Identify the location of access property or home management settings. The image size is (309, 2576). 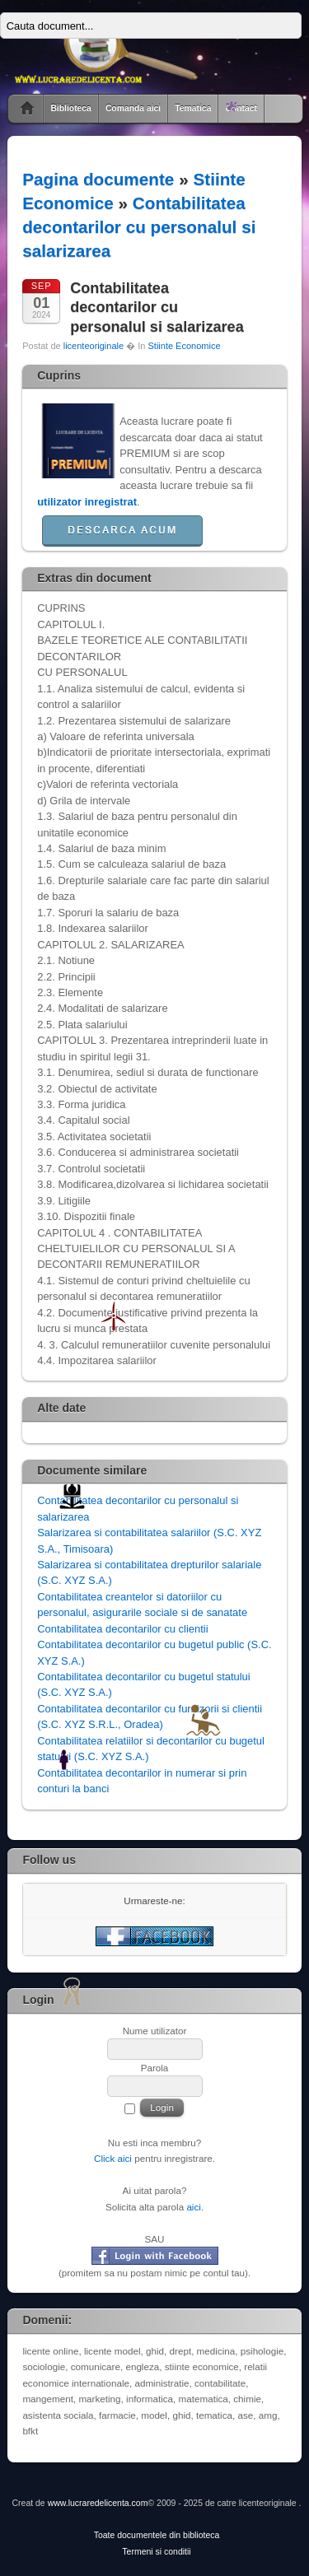
(72, 1991).